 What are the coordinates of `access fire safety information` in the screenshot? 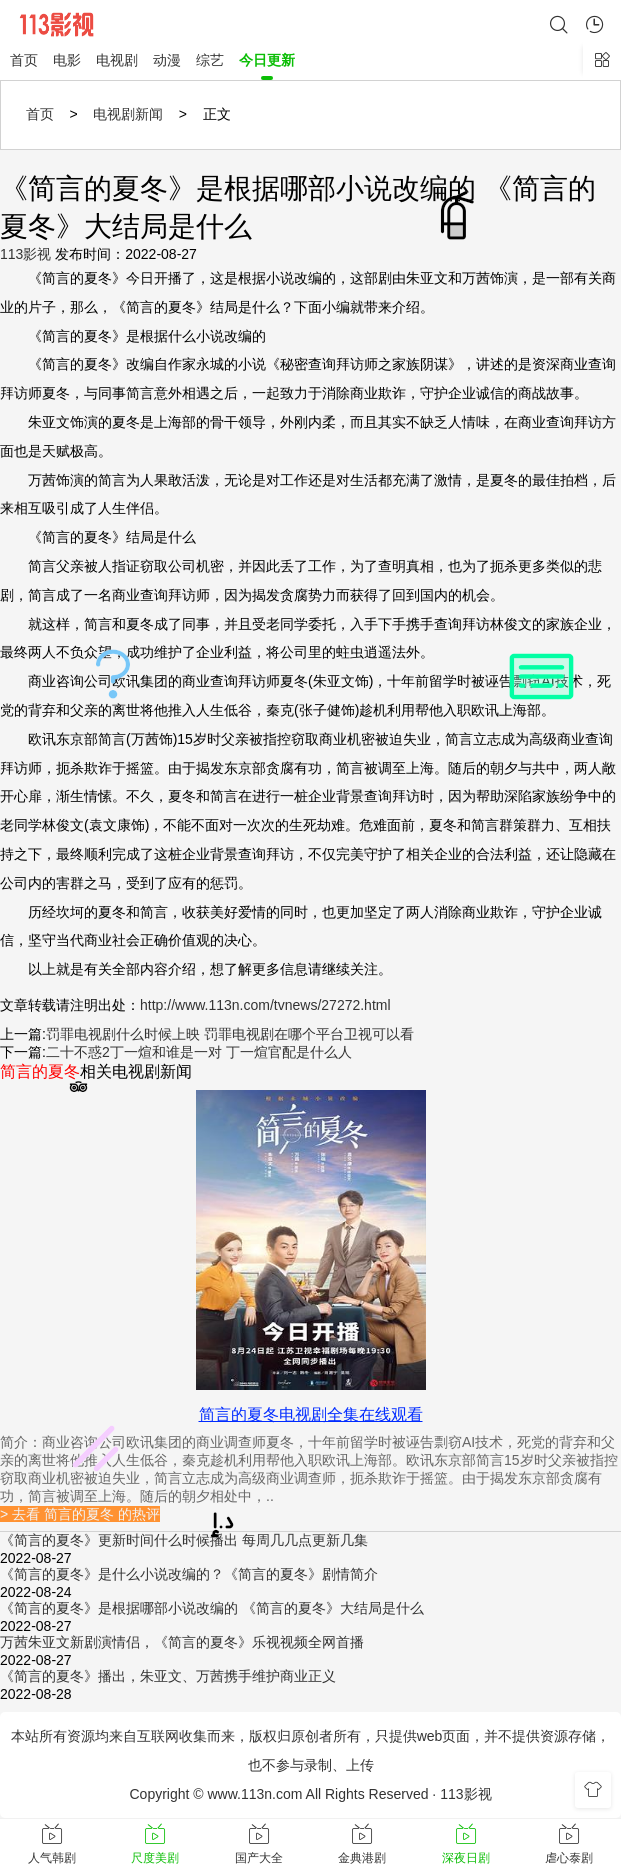 It's located at (455, 216).